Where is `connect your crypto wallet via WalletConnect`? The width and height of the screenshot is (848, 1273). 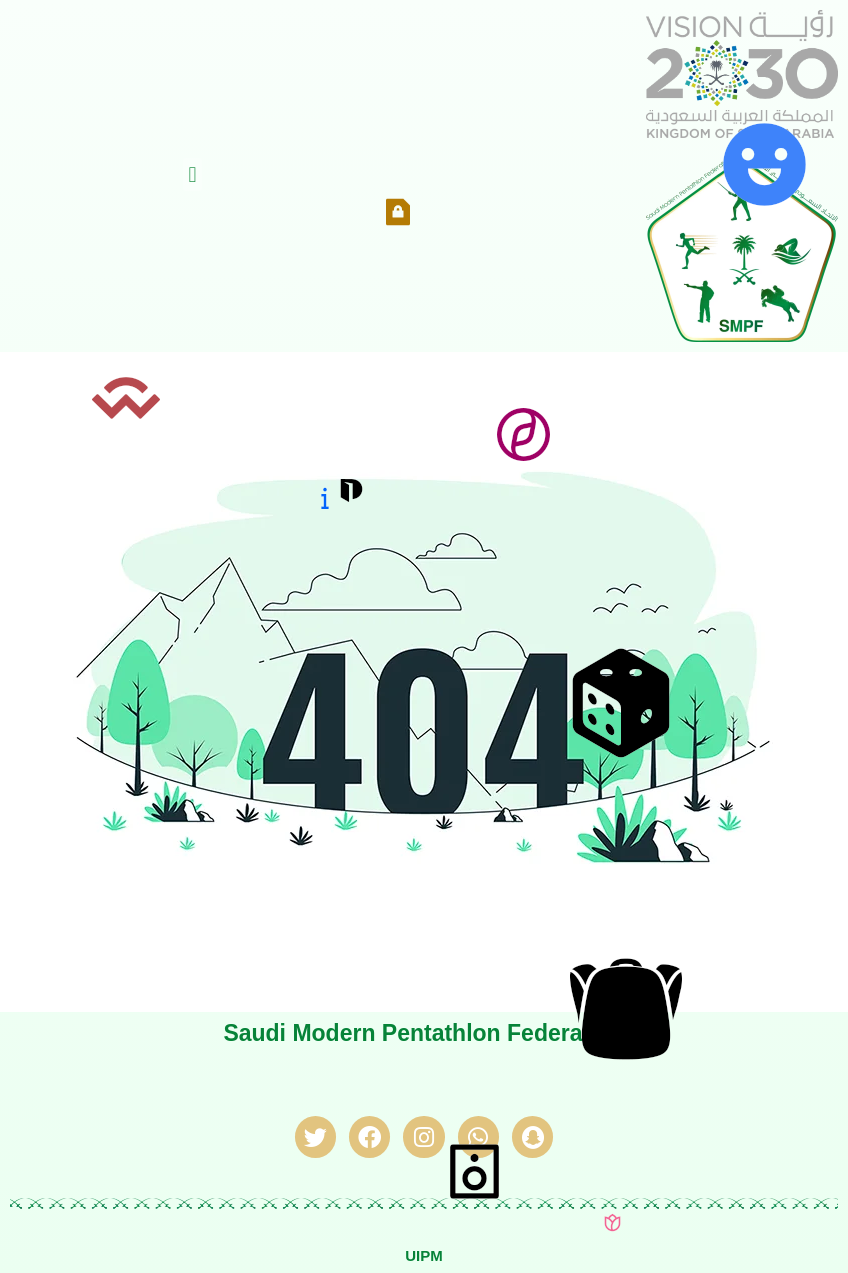
connect your crypto wallet via WalletConnect is located at coordinates (126, 398).